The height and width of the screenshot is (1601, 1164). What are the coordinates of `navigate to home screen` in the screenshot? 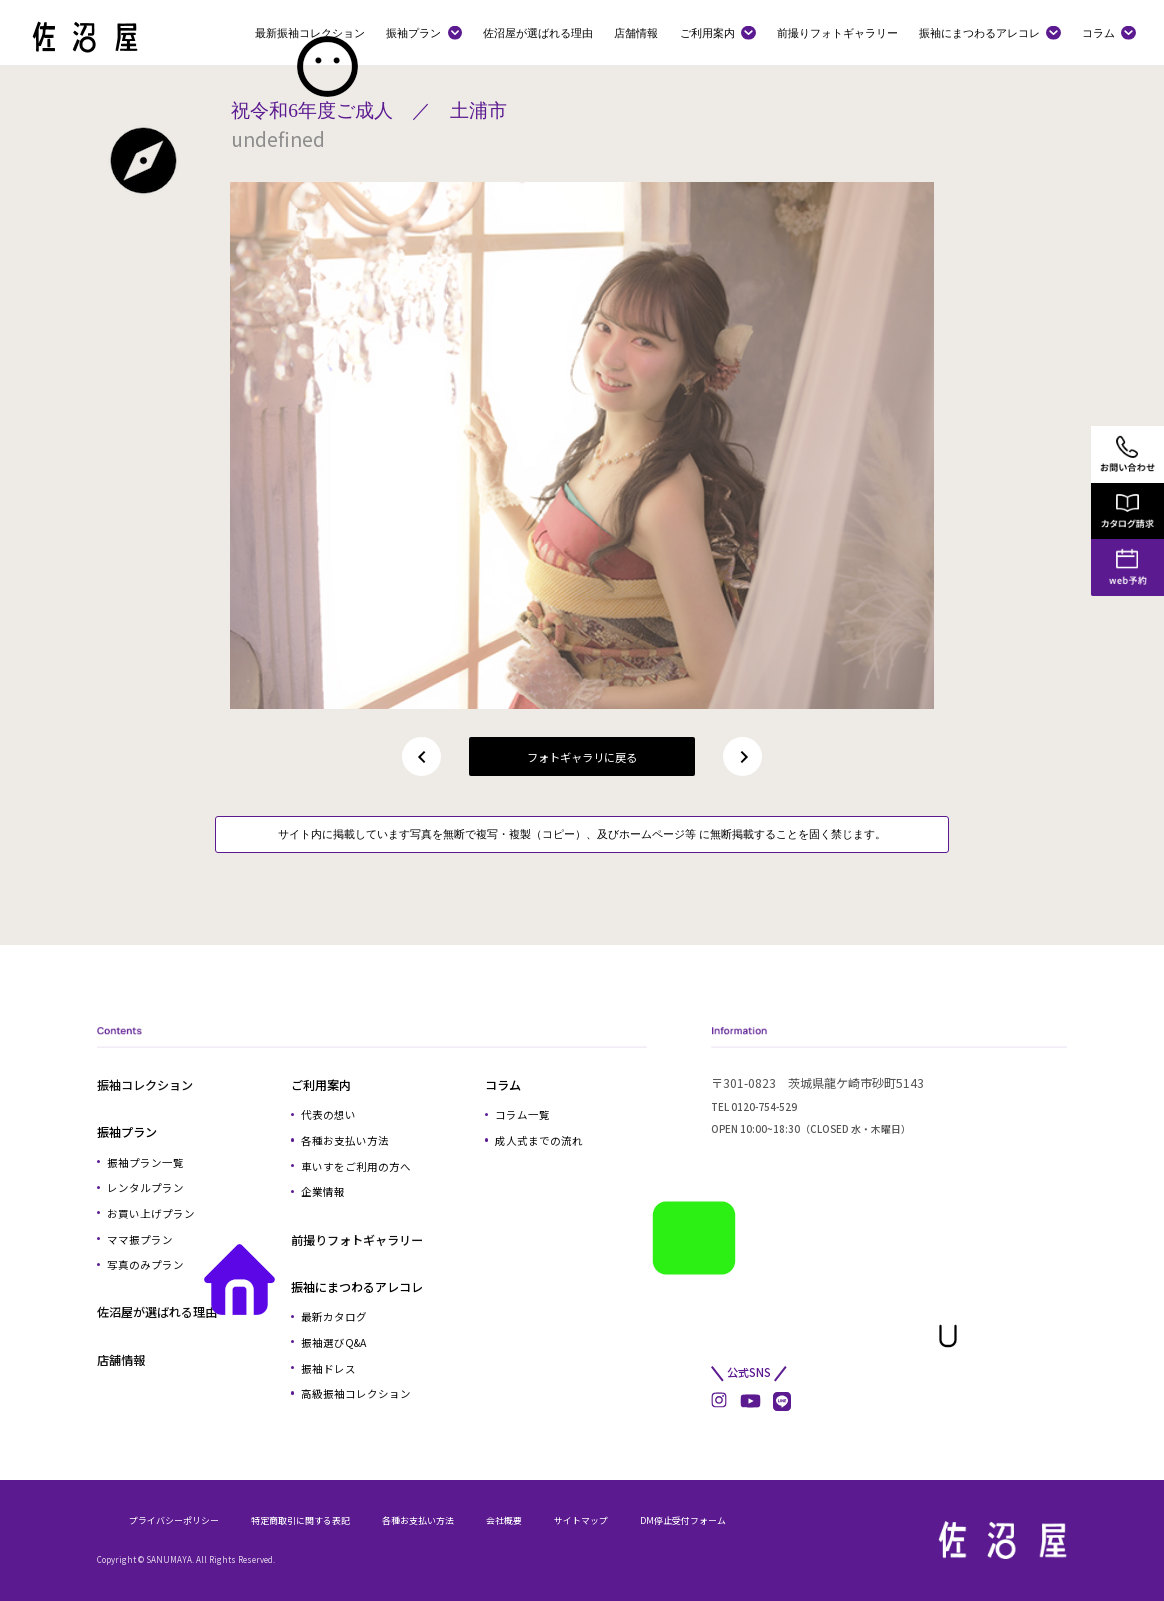 It's located at (239, 1279).